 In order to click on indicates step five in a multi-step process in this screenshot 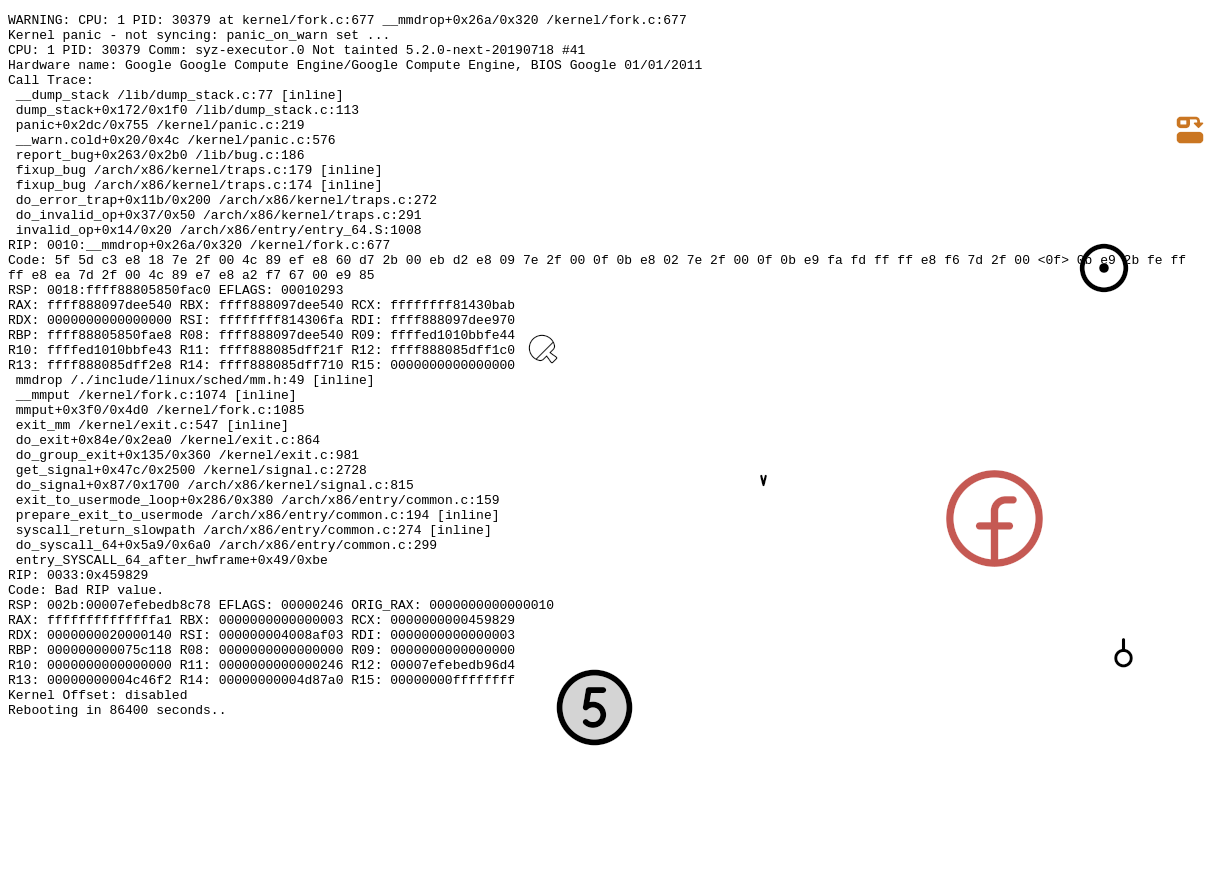, I will do `click(594, 707)`.